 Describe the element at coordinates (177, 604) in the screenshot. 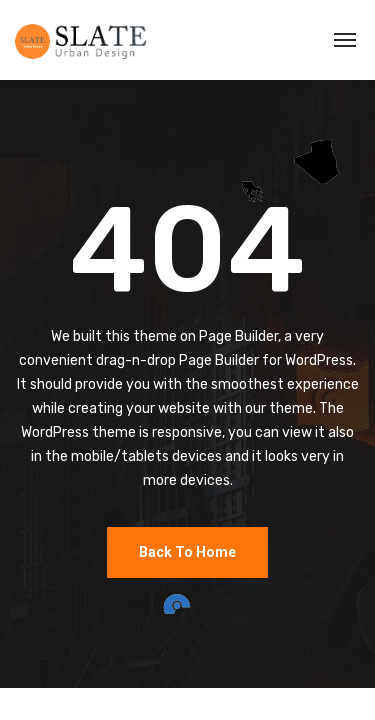

I see `access player armor or equipment settings` at that location.